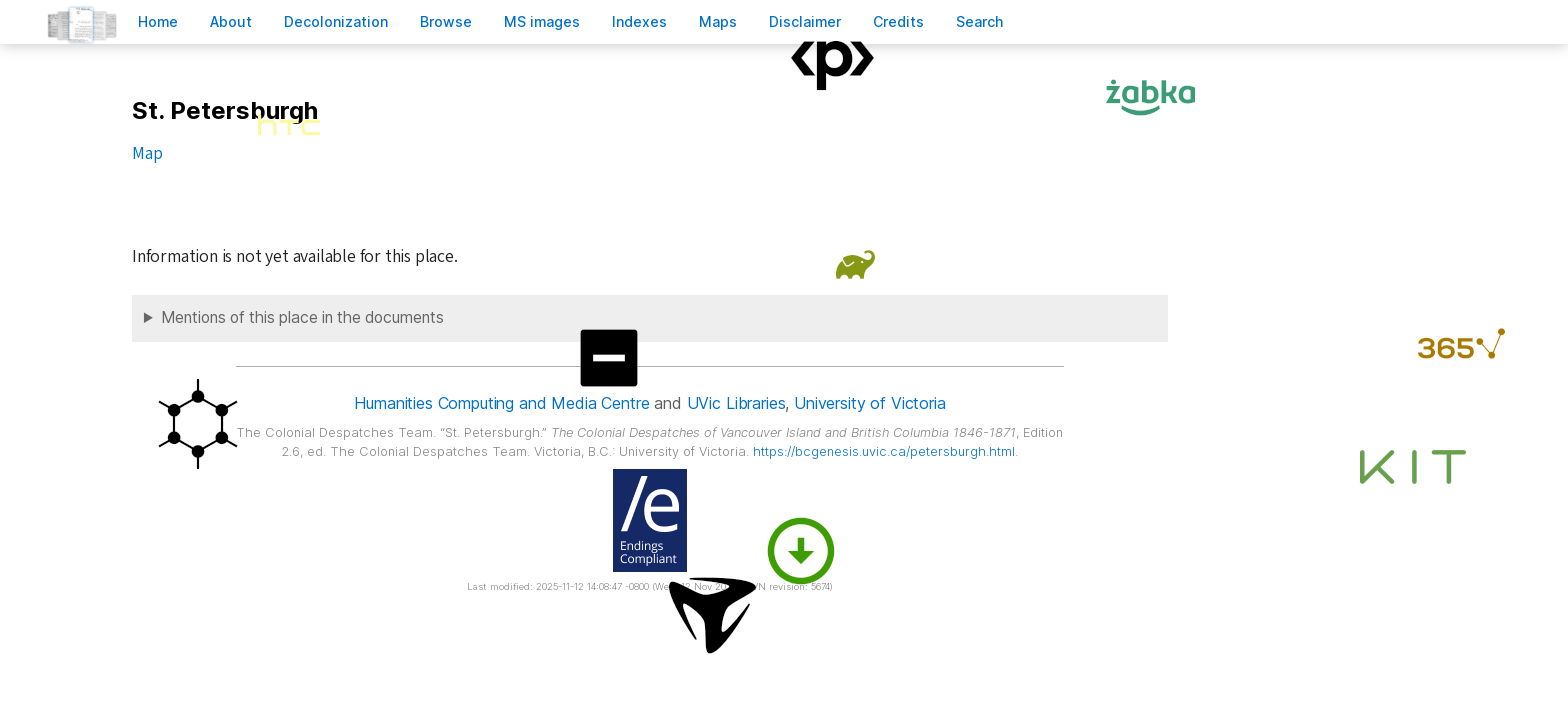 This screenshot has width=1568, height=720. What do you see at coordinates (1413, 467) in the screenshot?
I see `kit email marketing platform logo` at bounding box center [1413, 467].